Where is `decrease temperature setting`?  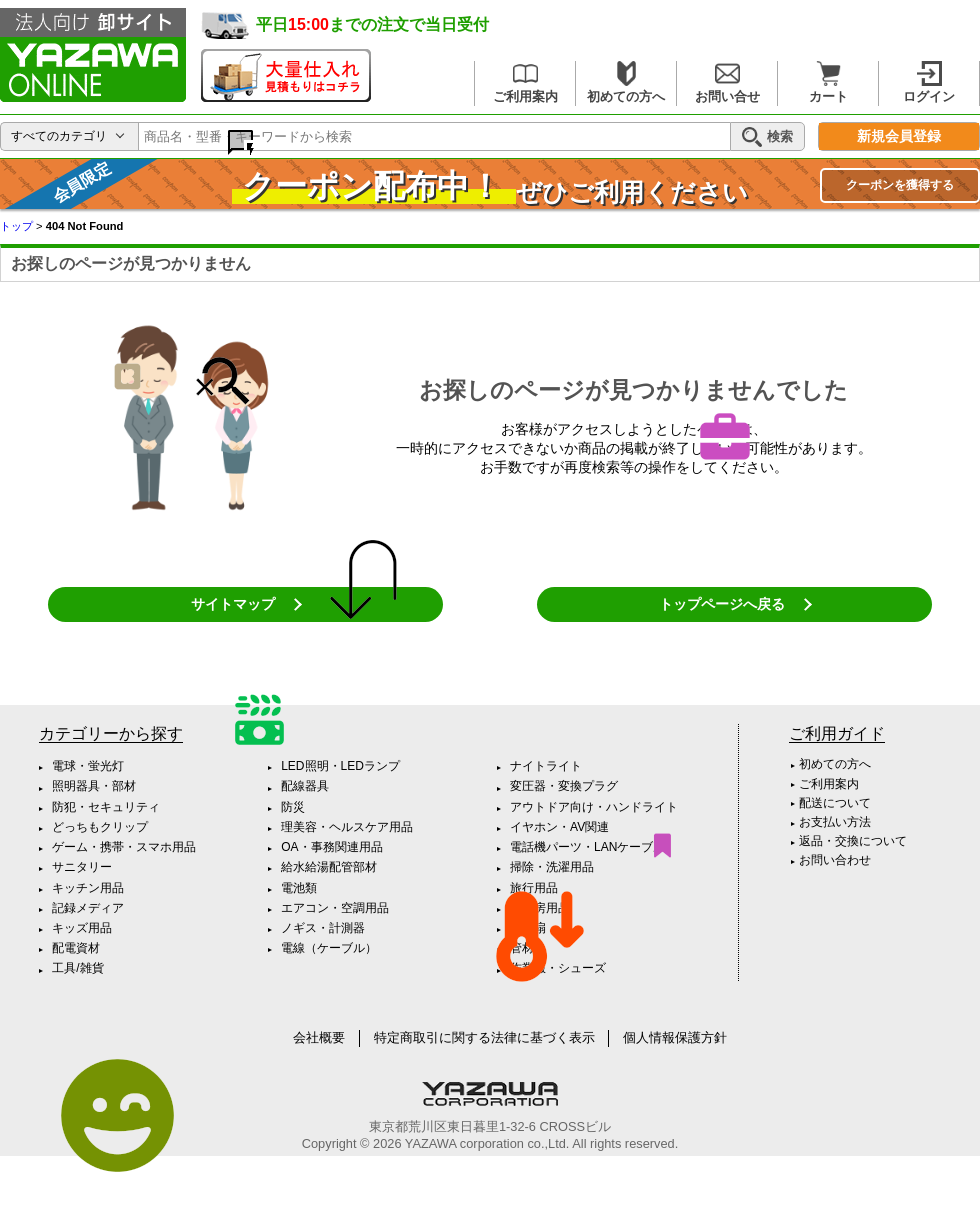 decrease temperature setting is located at coordinates (538, 936).